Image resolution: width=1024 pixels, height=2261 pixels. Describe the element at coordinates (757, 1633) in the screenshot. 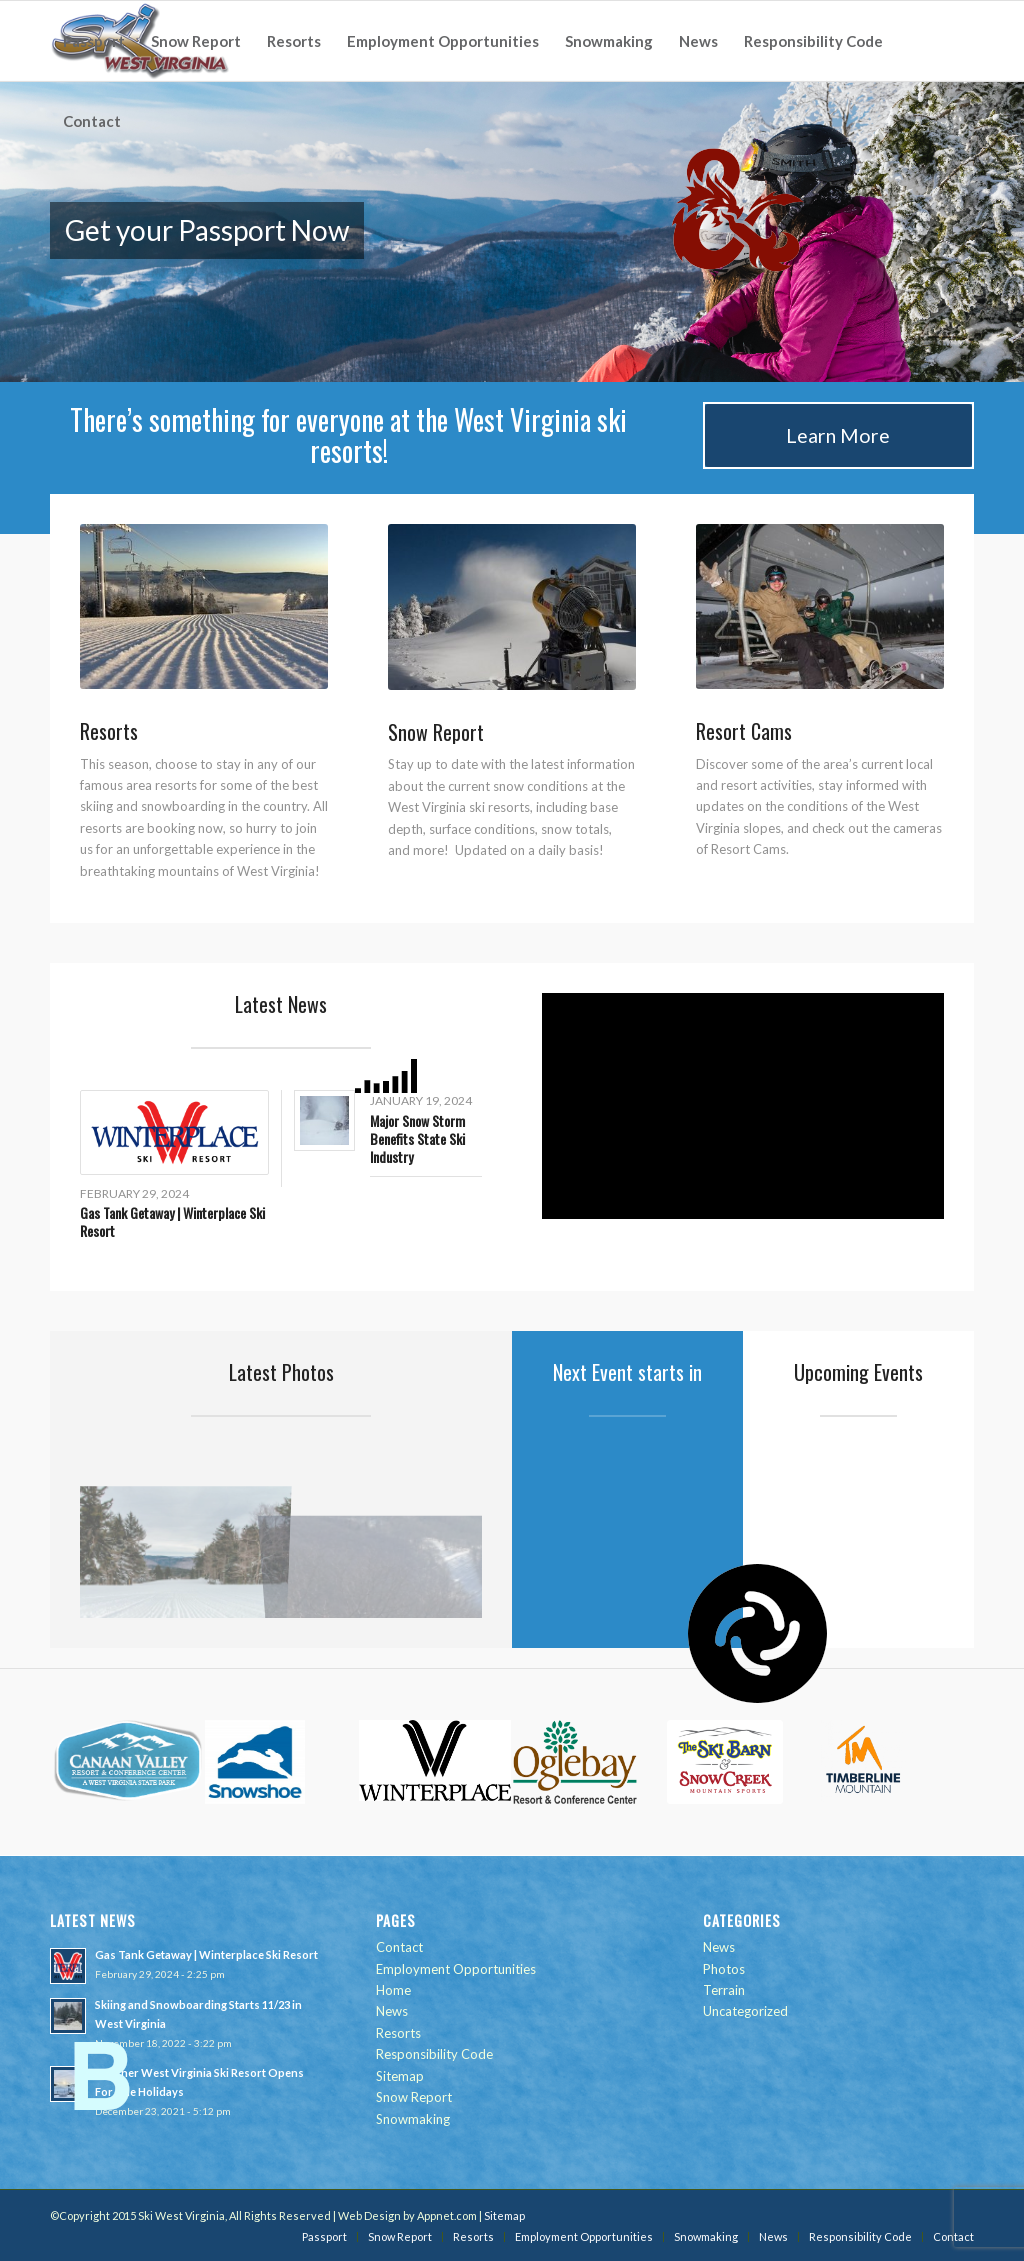

I see `open Element messaging app` at that location.